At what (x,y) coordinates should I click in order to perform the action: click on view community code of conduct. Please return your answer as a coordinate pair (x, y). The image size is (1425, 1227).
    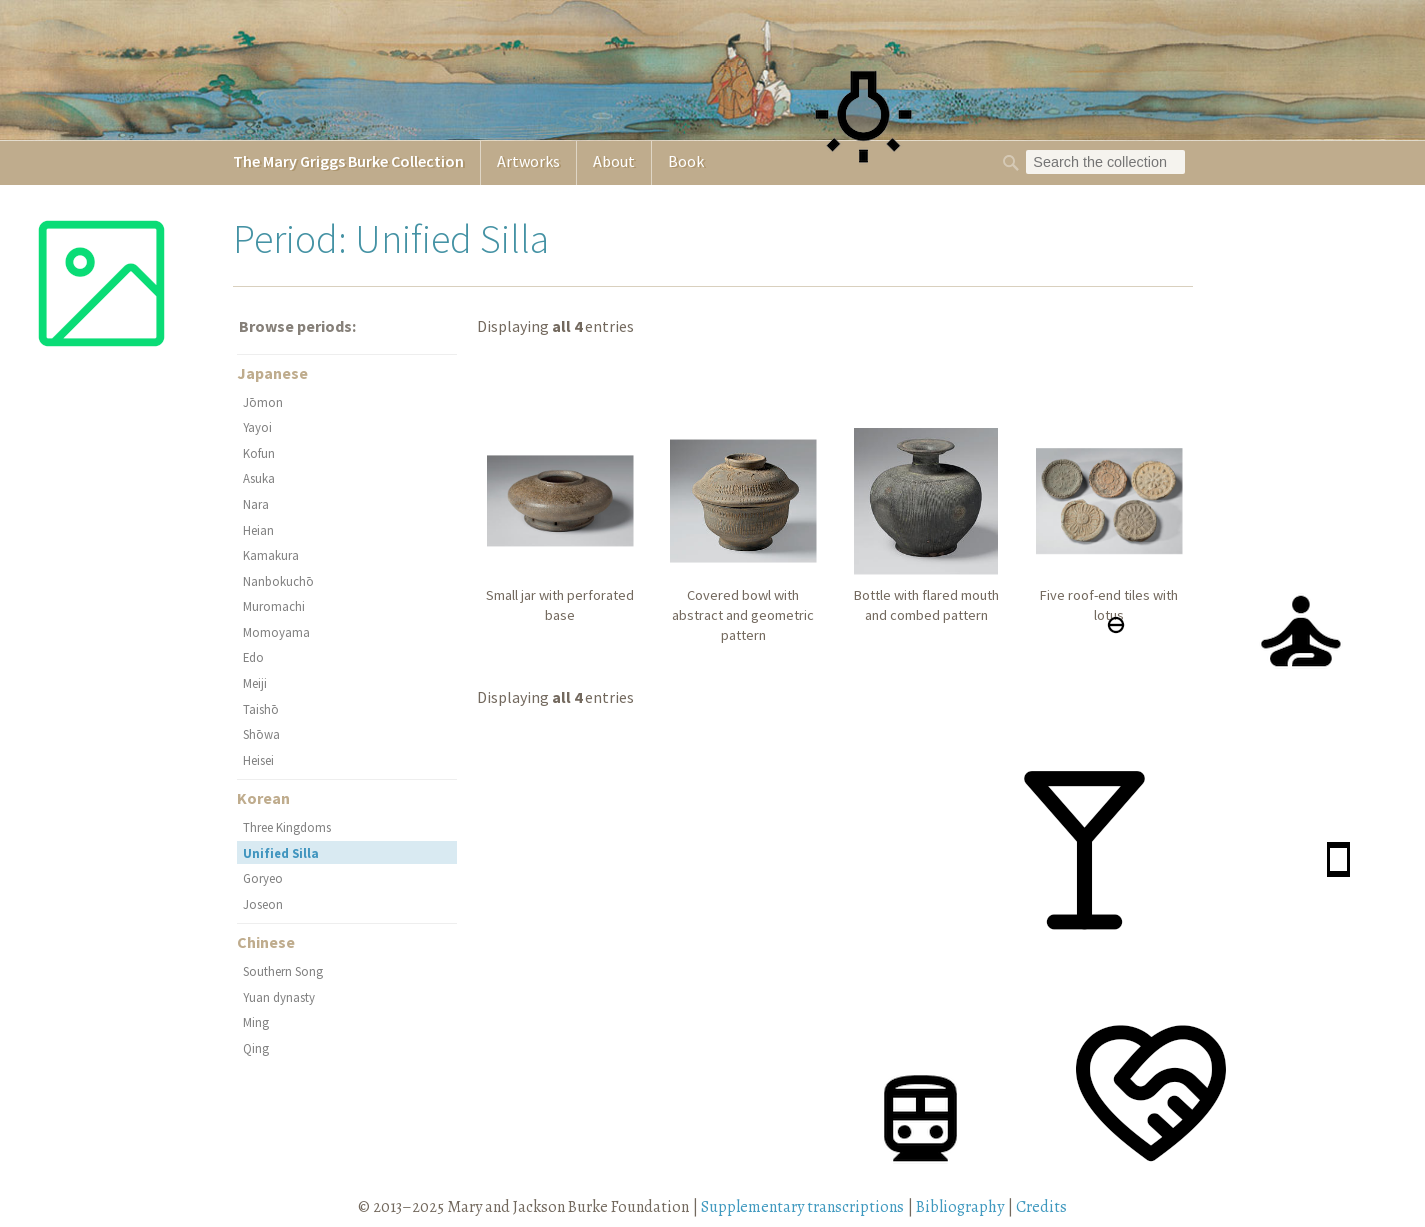
    Looking at the image, I should click on (1151, 1091).